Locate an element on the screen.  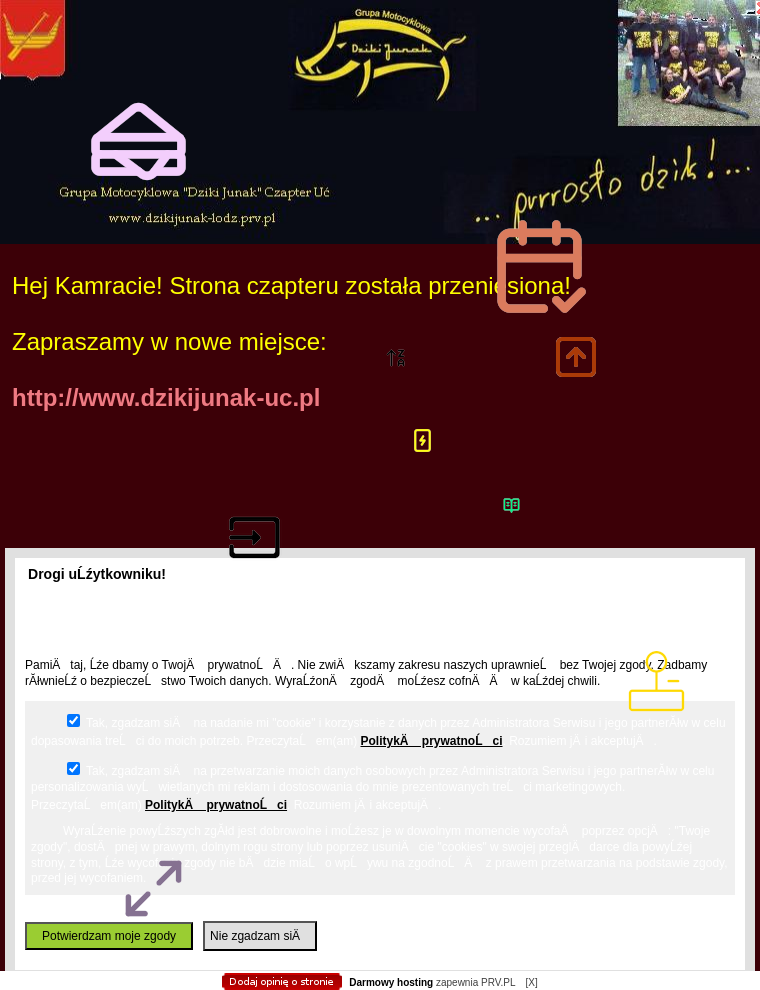
access game controls or gaming features is located at coordinates (656, 683).